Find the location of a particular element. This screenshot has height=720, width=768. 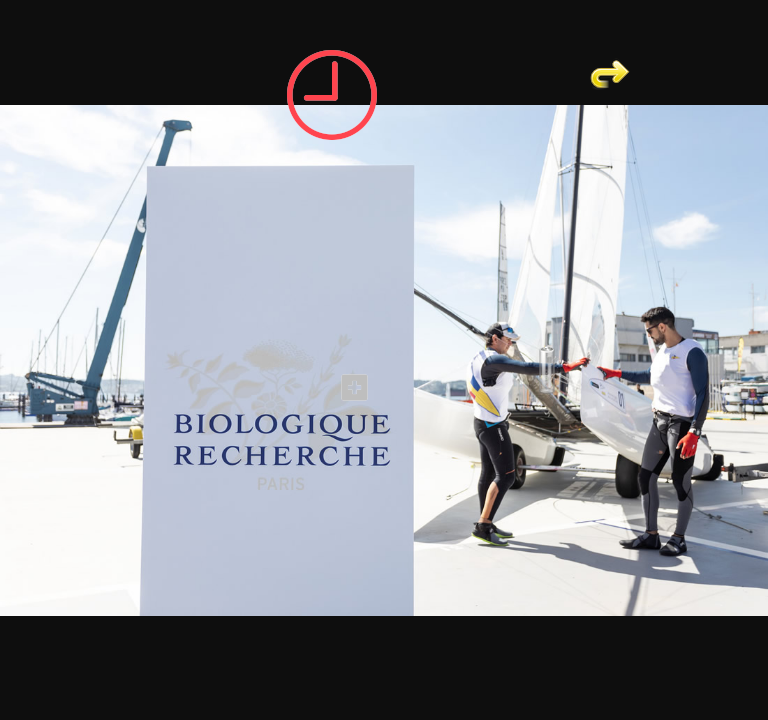

view recently used emojis is located at coordinates (332, 95).